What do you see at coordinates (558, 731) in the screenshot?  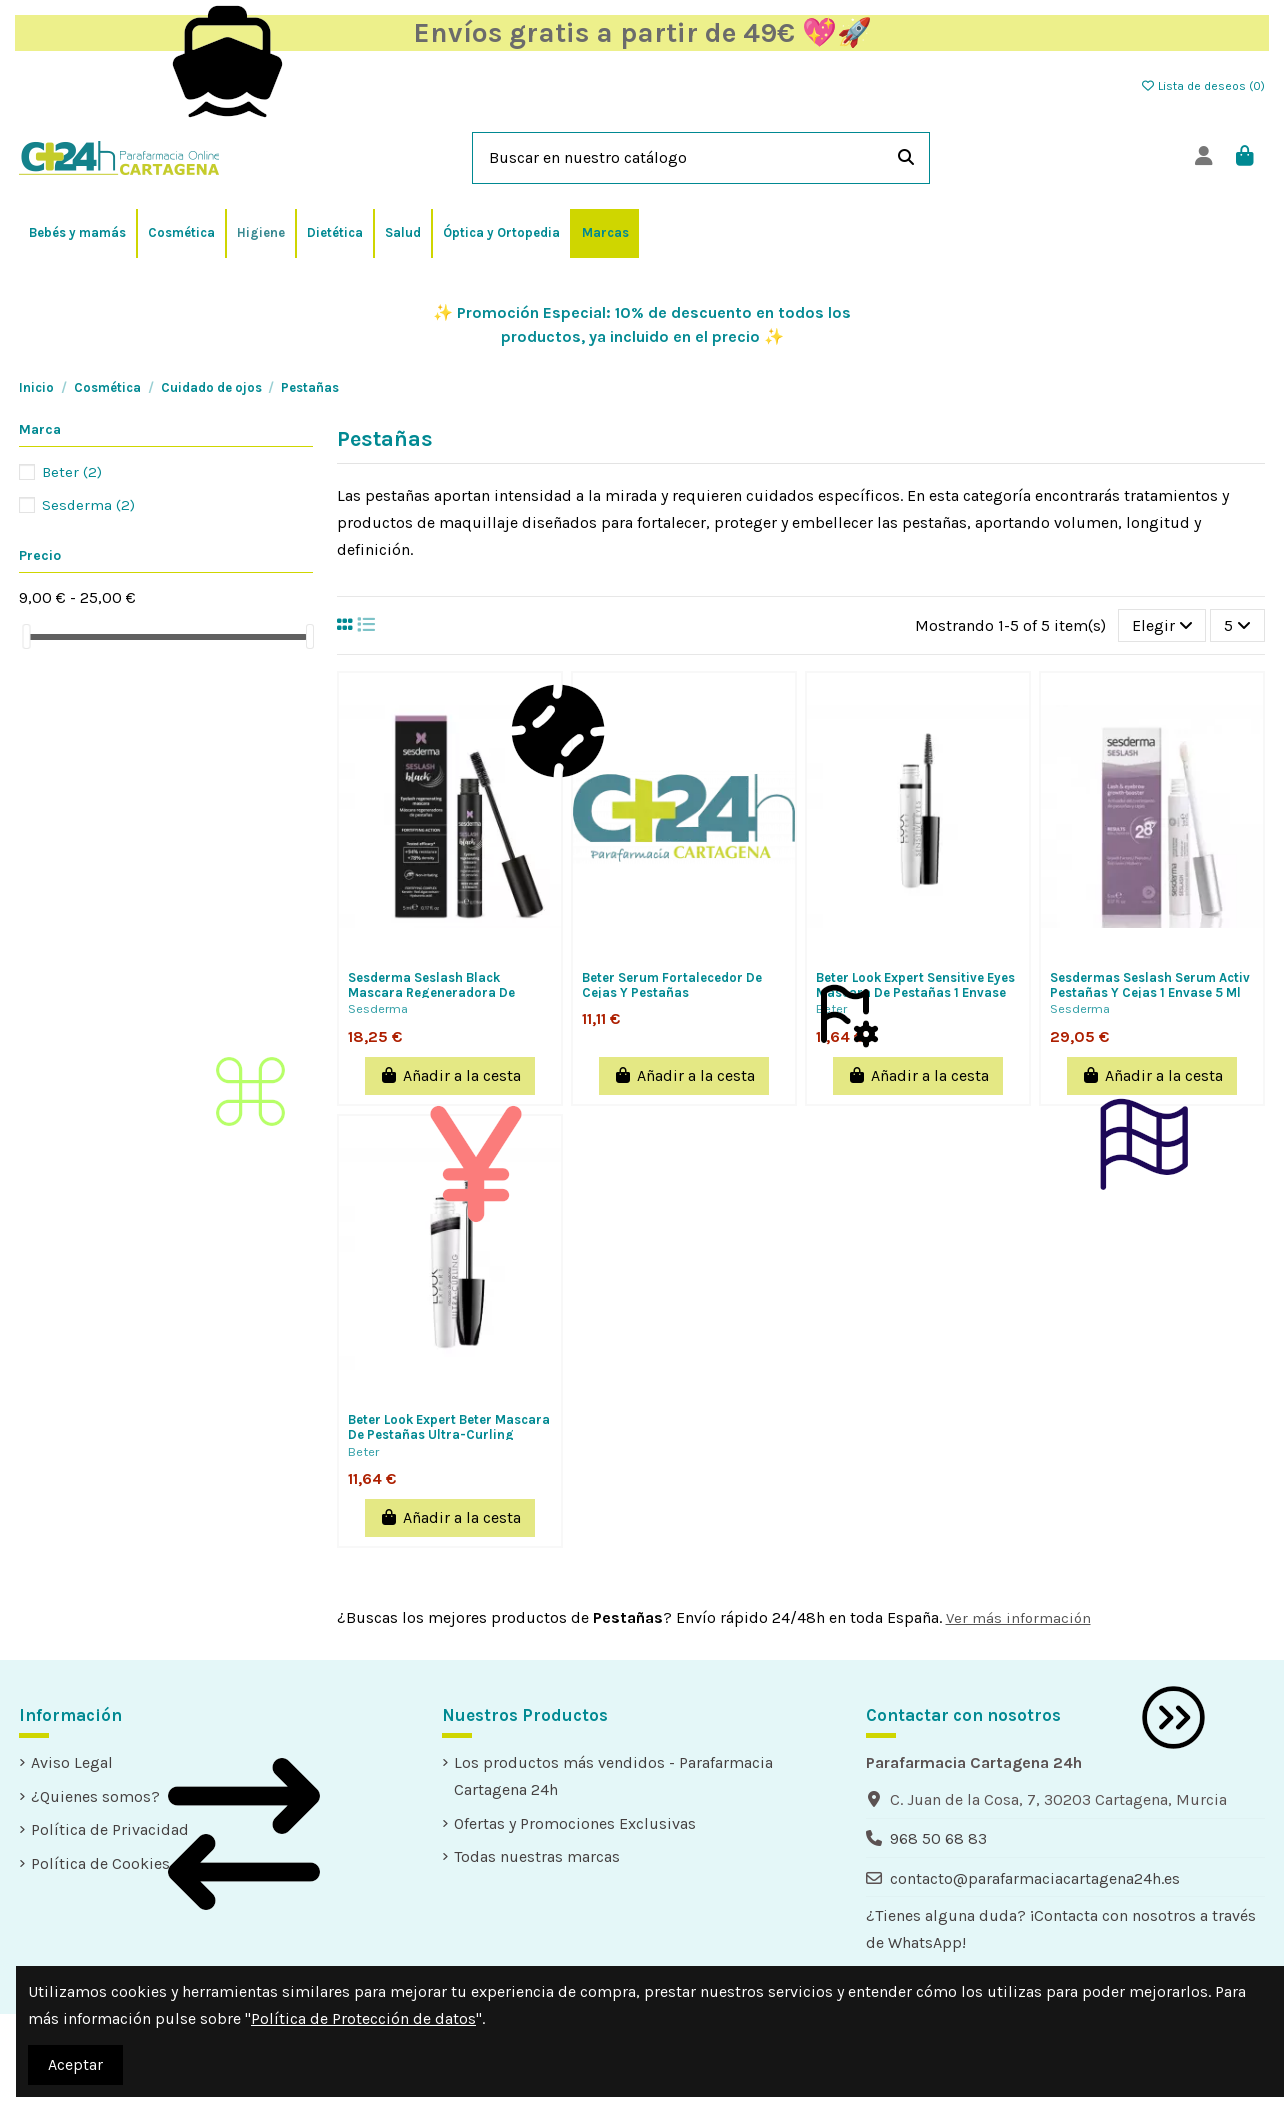 I see `view baseball scores or stats` at bounding box center [558, 731].